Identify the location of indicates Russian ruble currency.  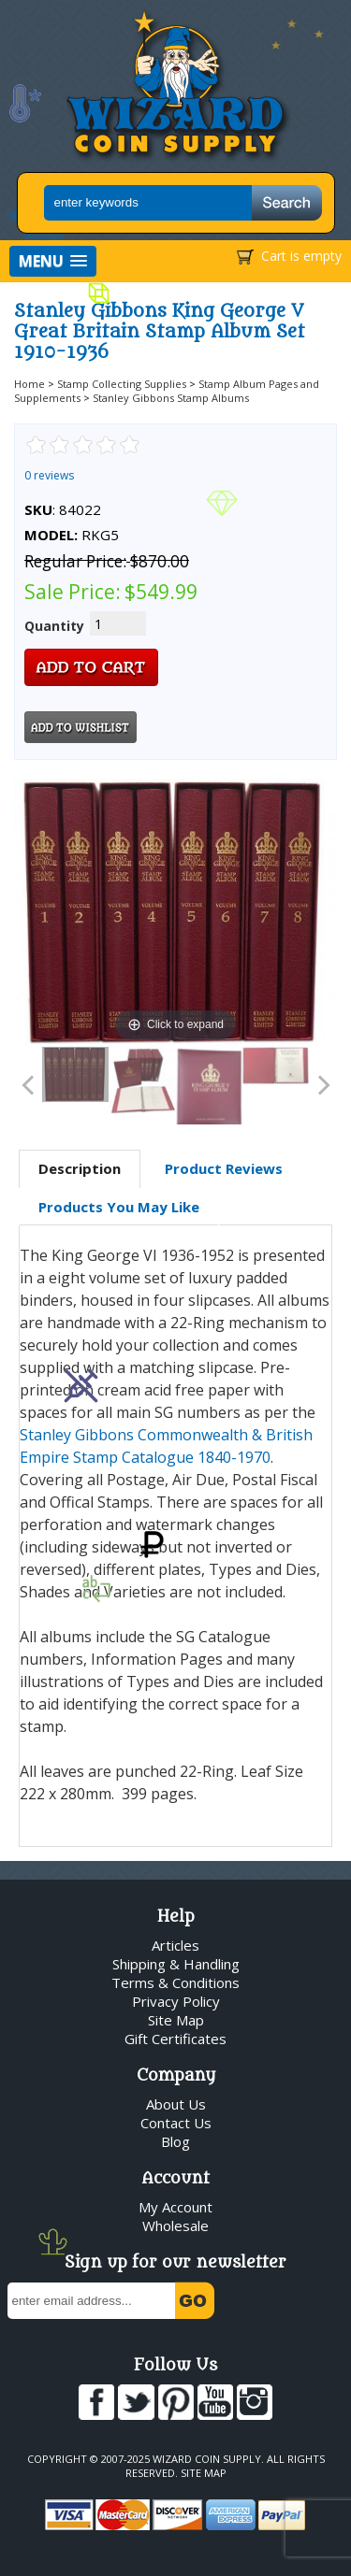
(153, 1544).